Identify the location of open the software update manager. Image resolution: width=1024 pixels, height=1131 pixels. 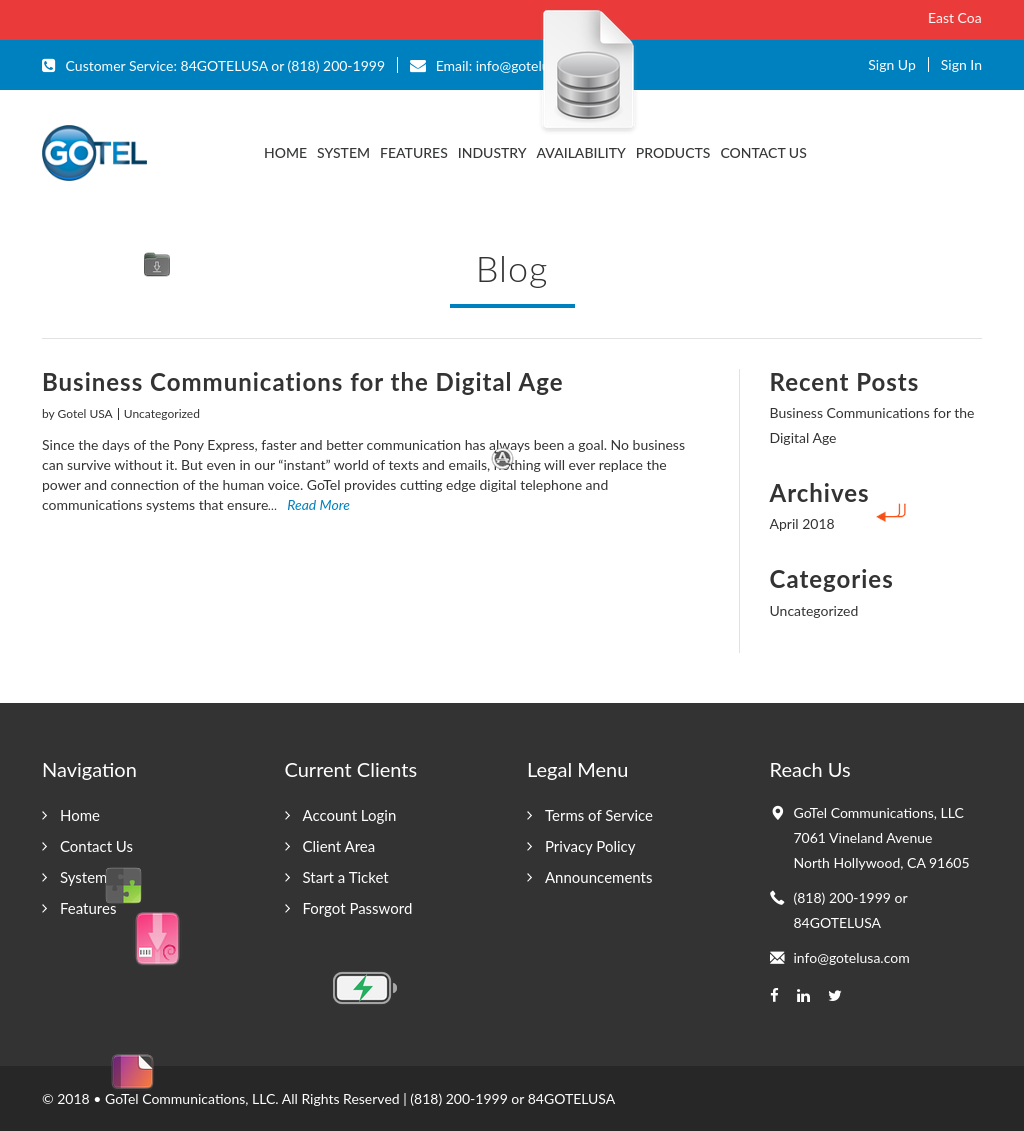
(502, 458).